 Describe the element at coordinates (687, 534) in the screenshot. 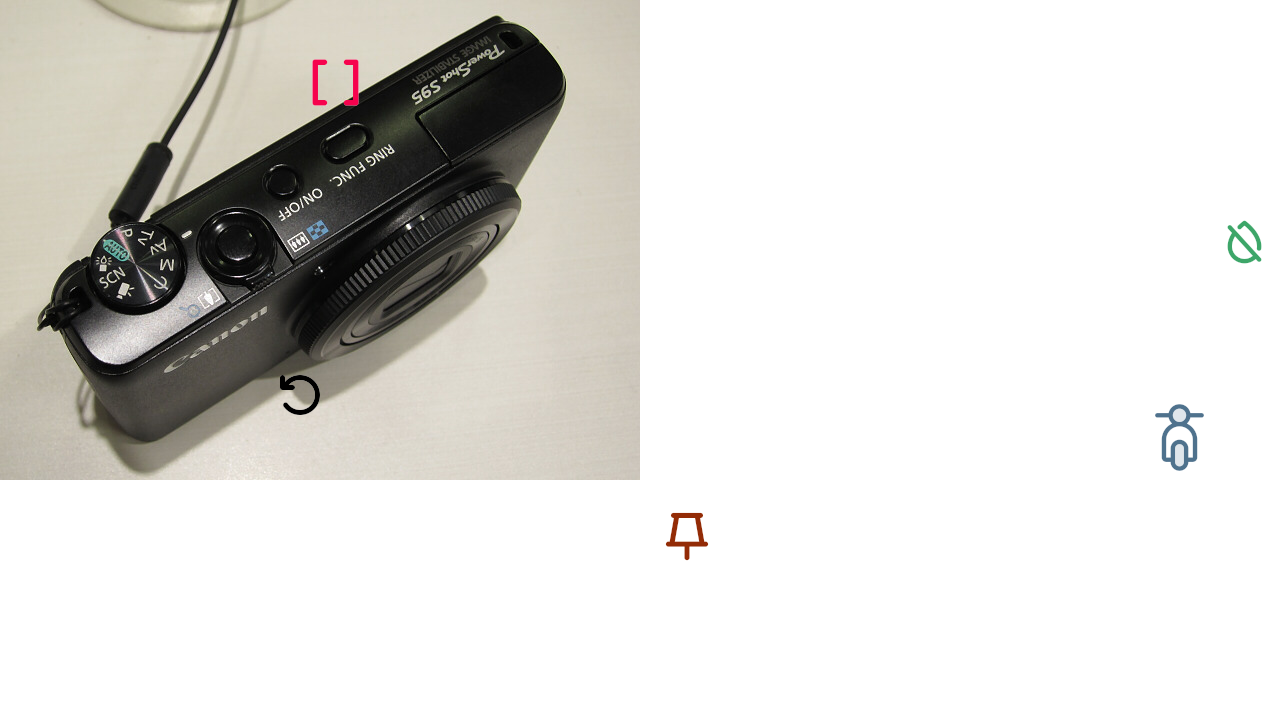

I see `pin an item to keep it visible` at that location.